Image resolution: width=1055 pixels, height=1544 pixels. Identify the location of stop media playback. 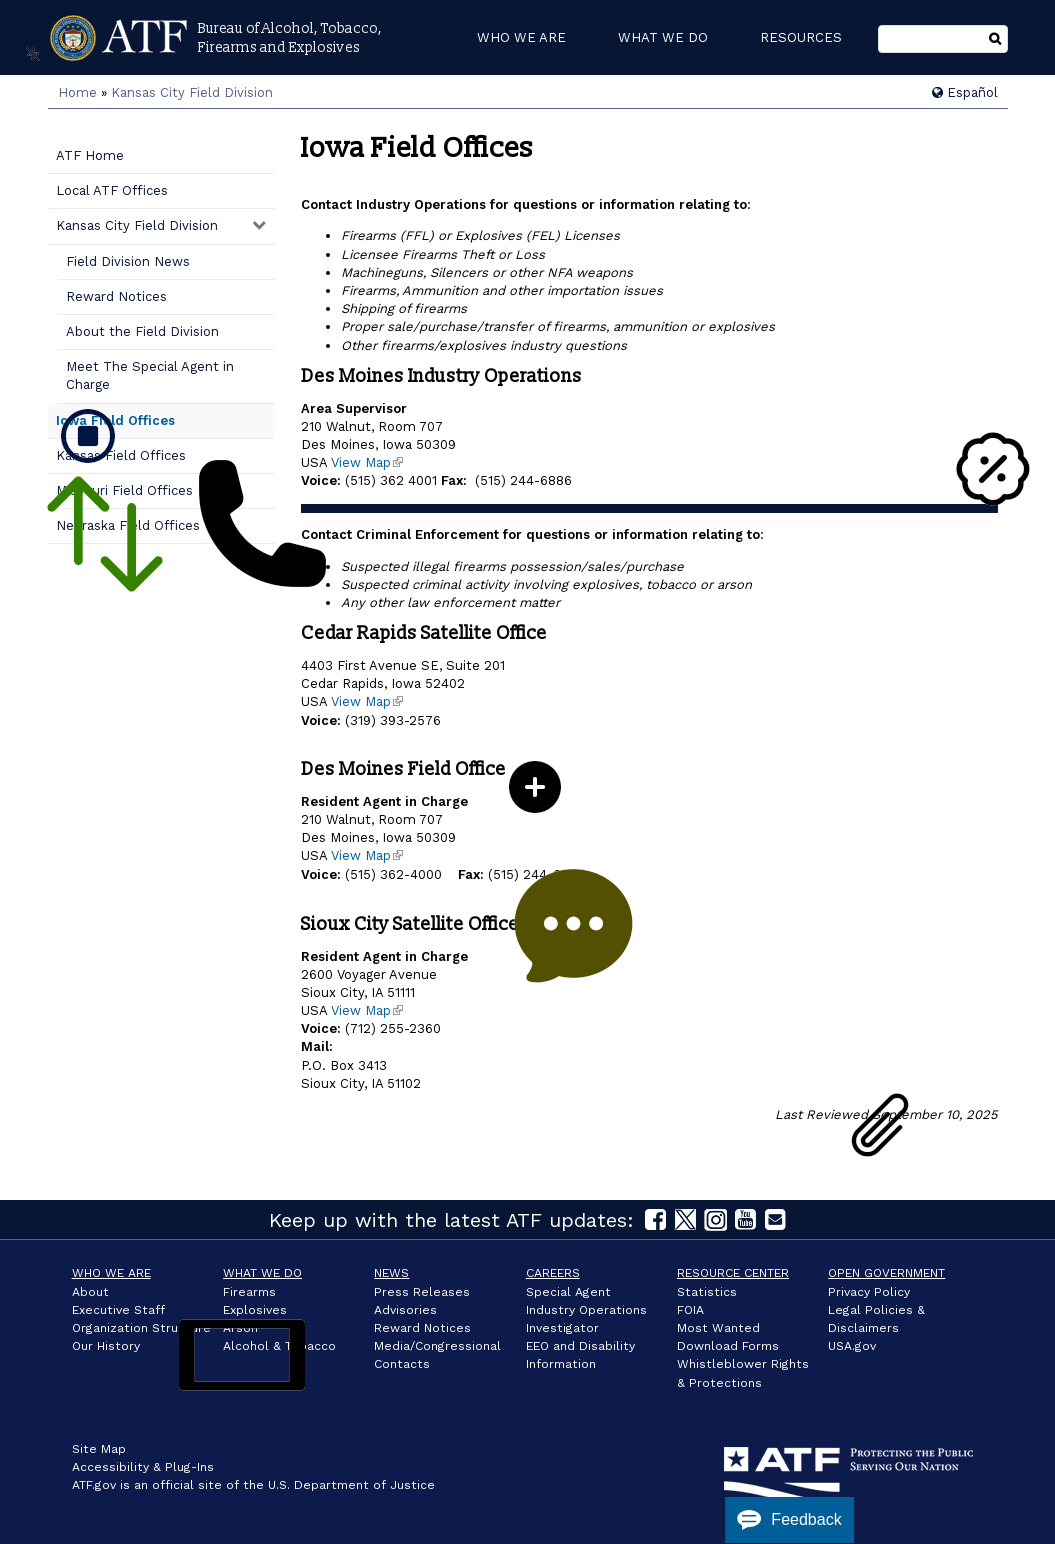
(88, 436).